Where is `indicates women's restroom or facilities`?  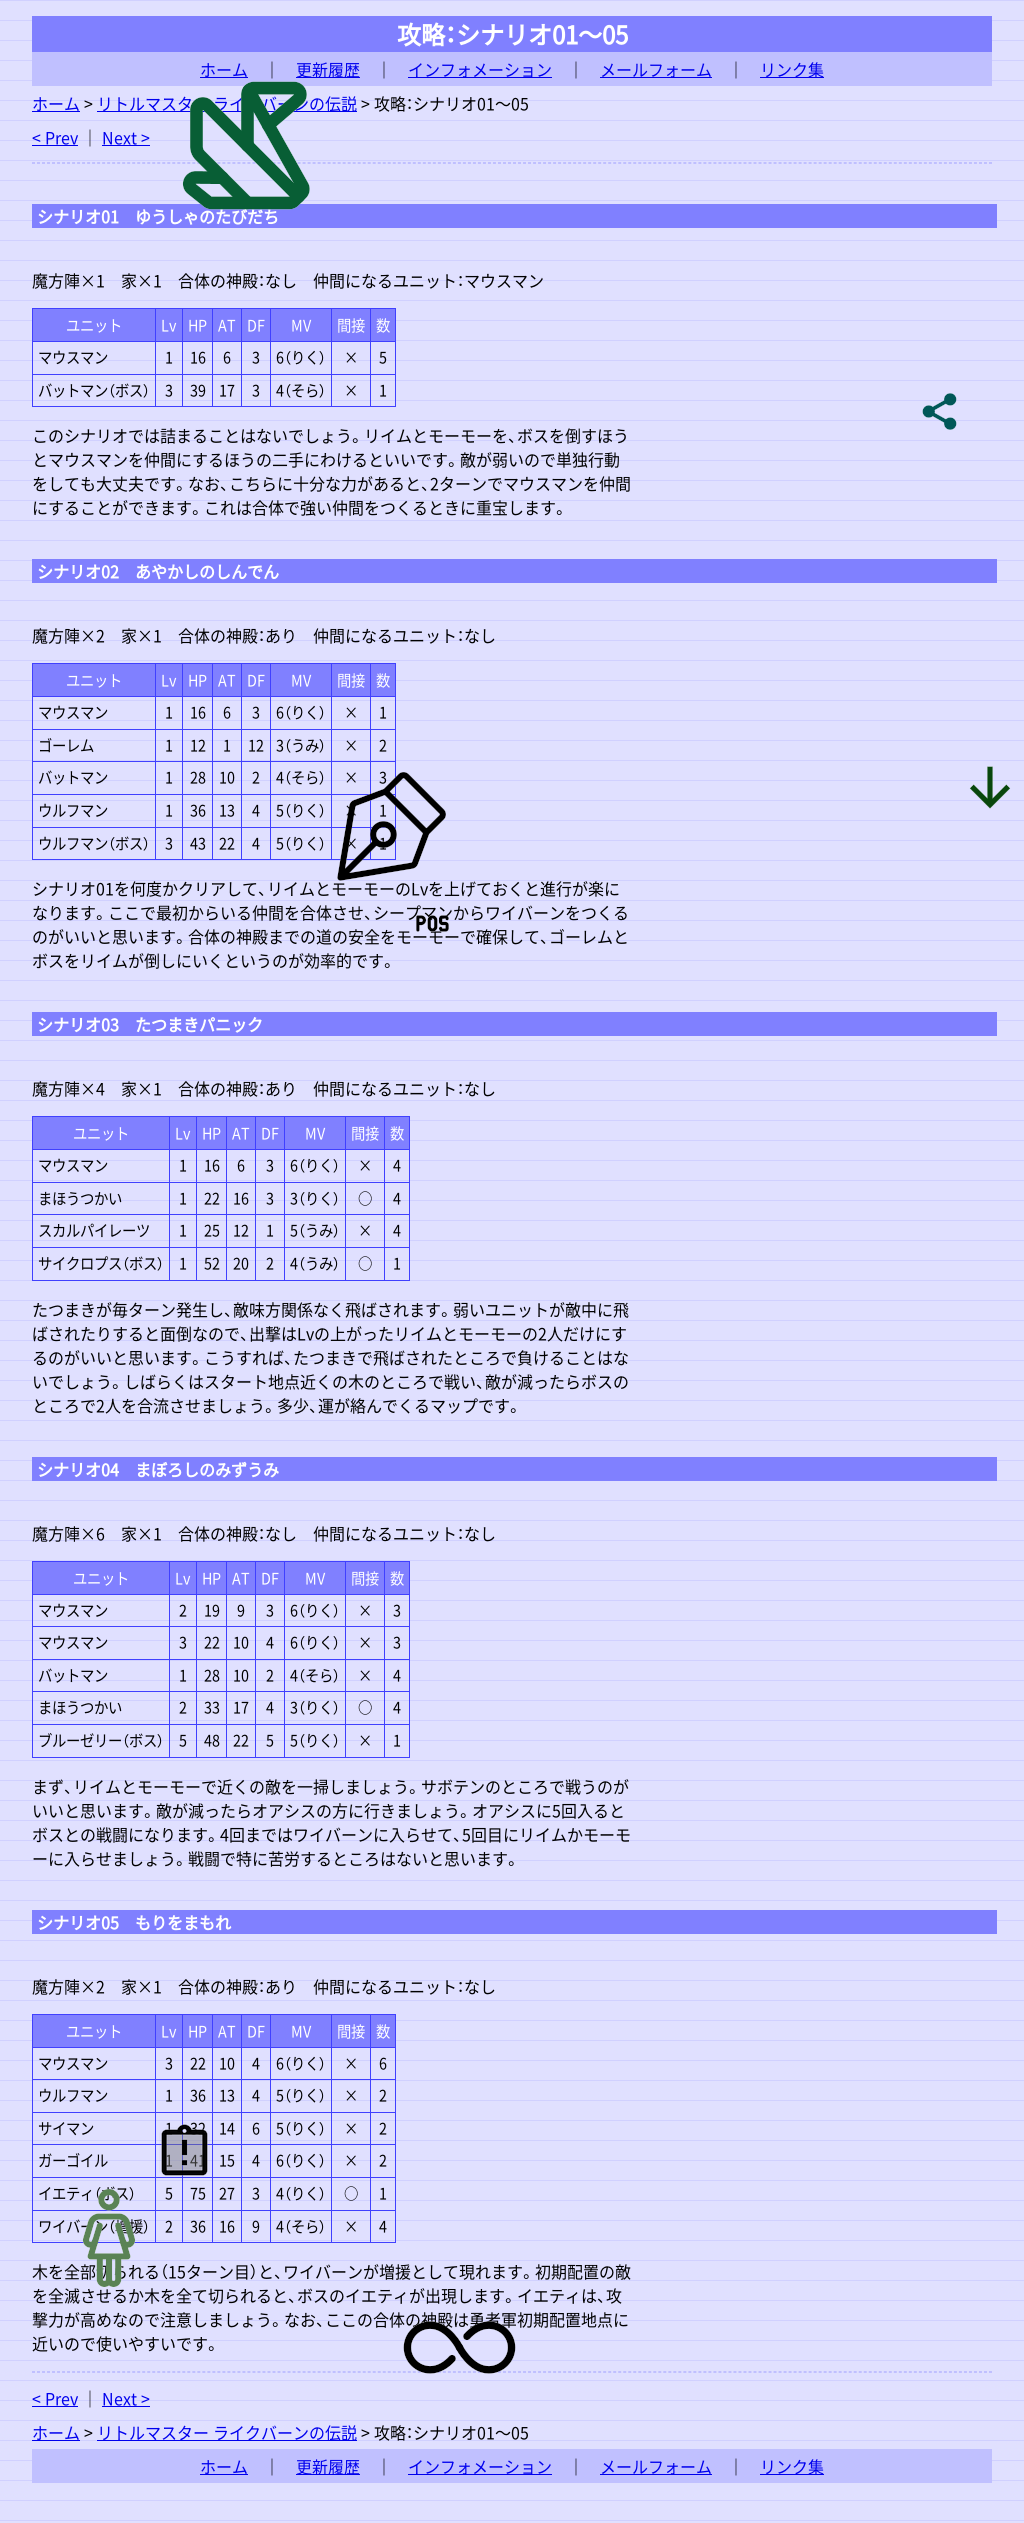
indicates women's restroom or facilities is located at coordinates (109, 2238).